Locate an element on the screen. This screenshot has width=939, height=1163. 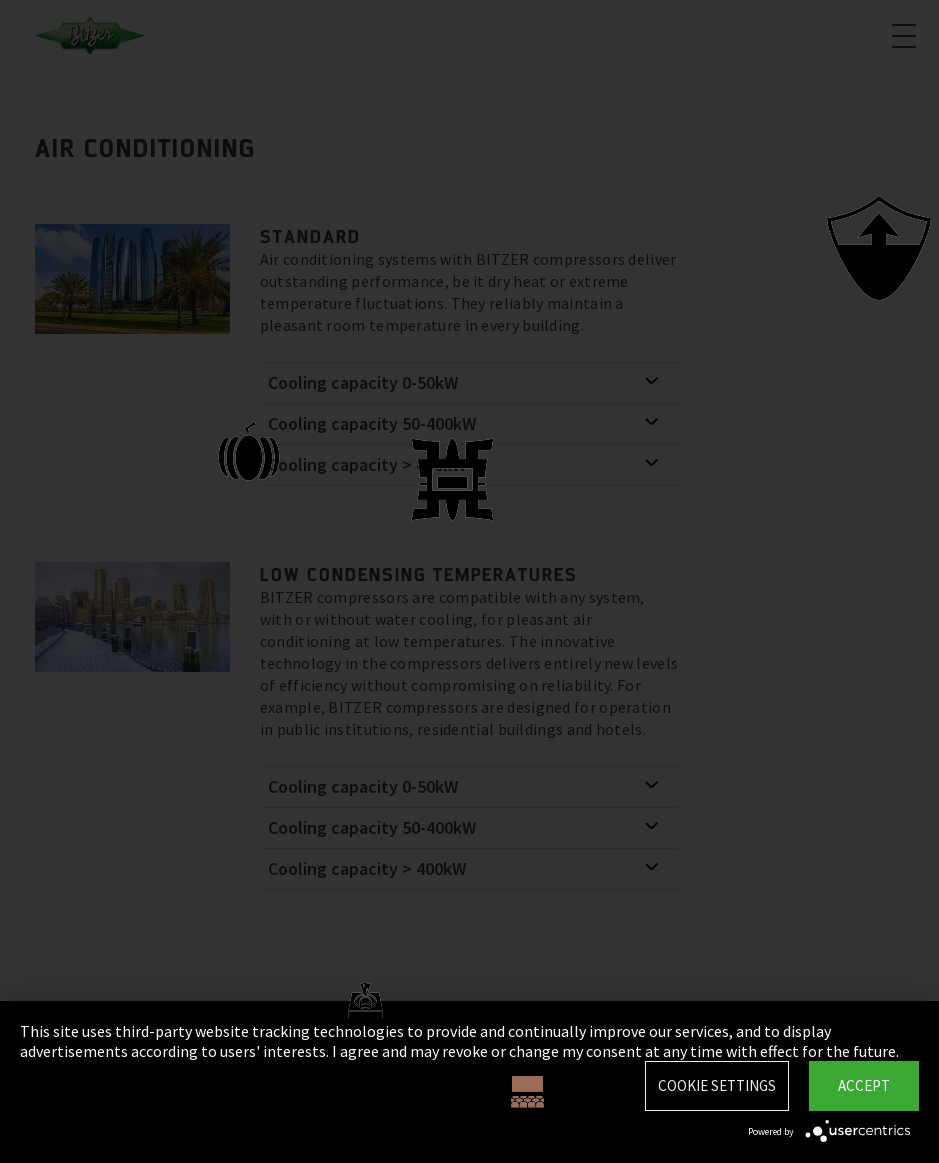
access theater or cinema listings is located at coordinates (527, 1091).